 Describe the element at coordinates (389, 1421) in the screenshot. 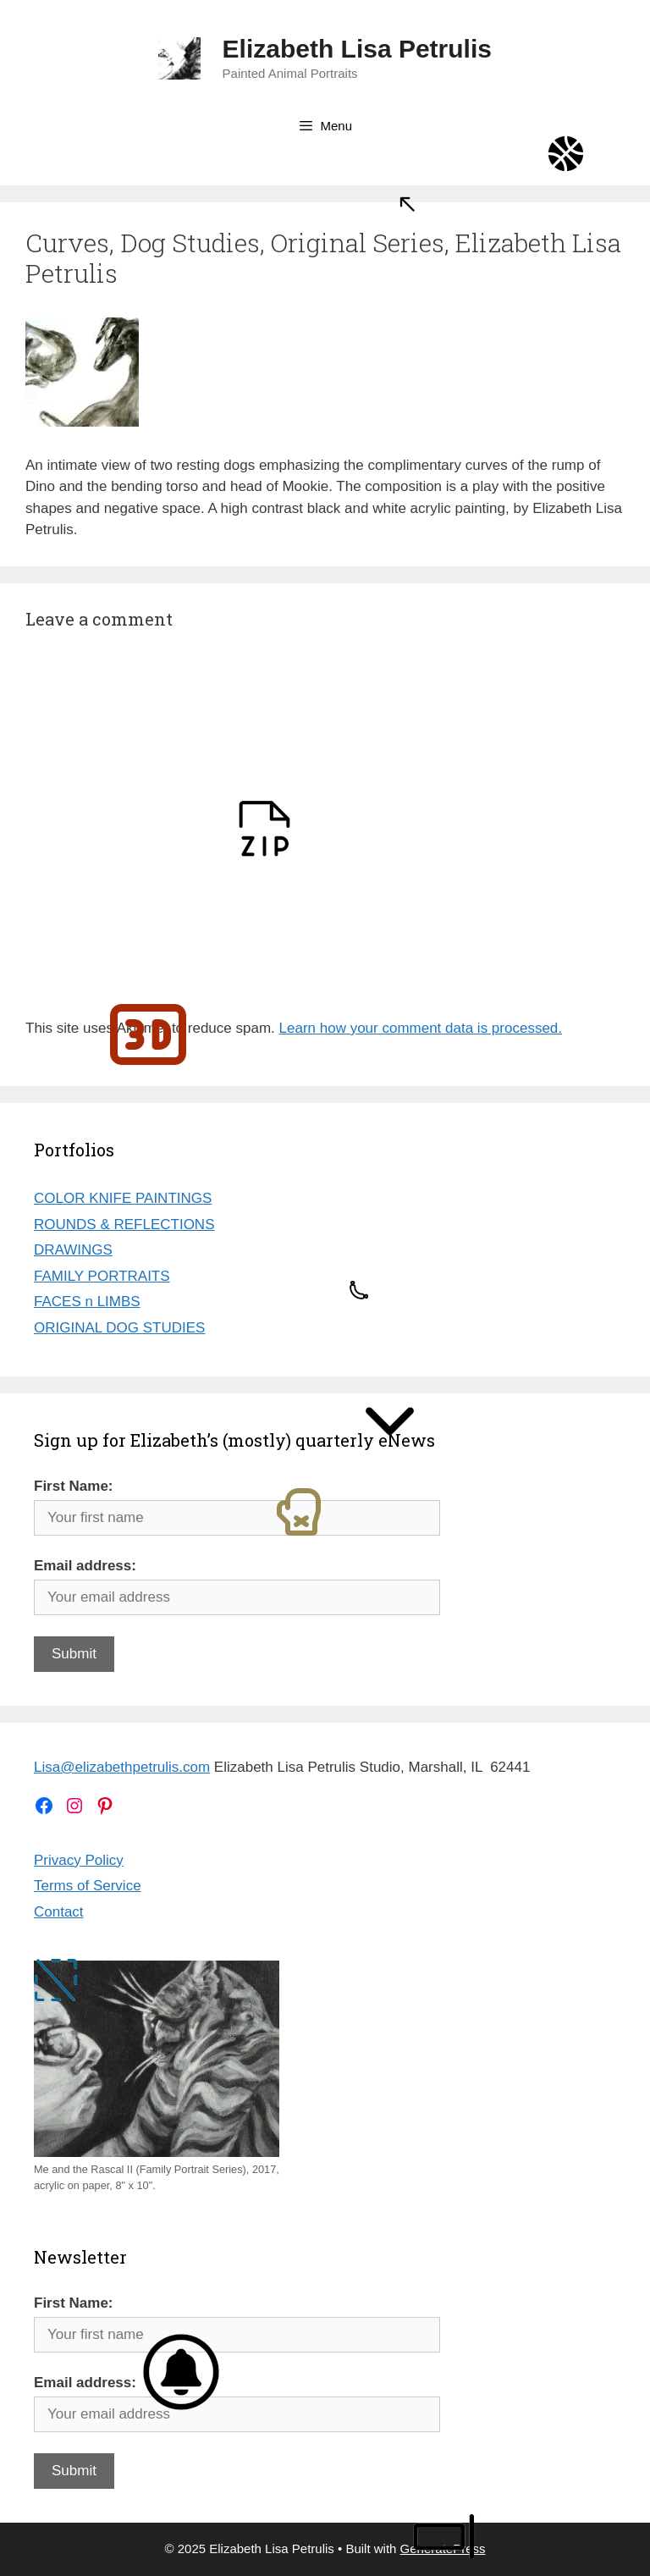

I see `expand a dropdown menu or collapsible section` at that location.